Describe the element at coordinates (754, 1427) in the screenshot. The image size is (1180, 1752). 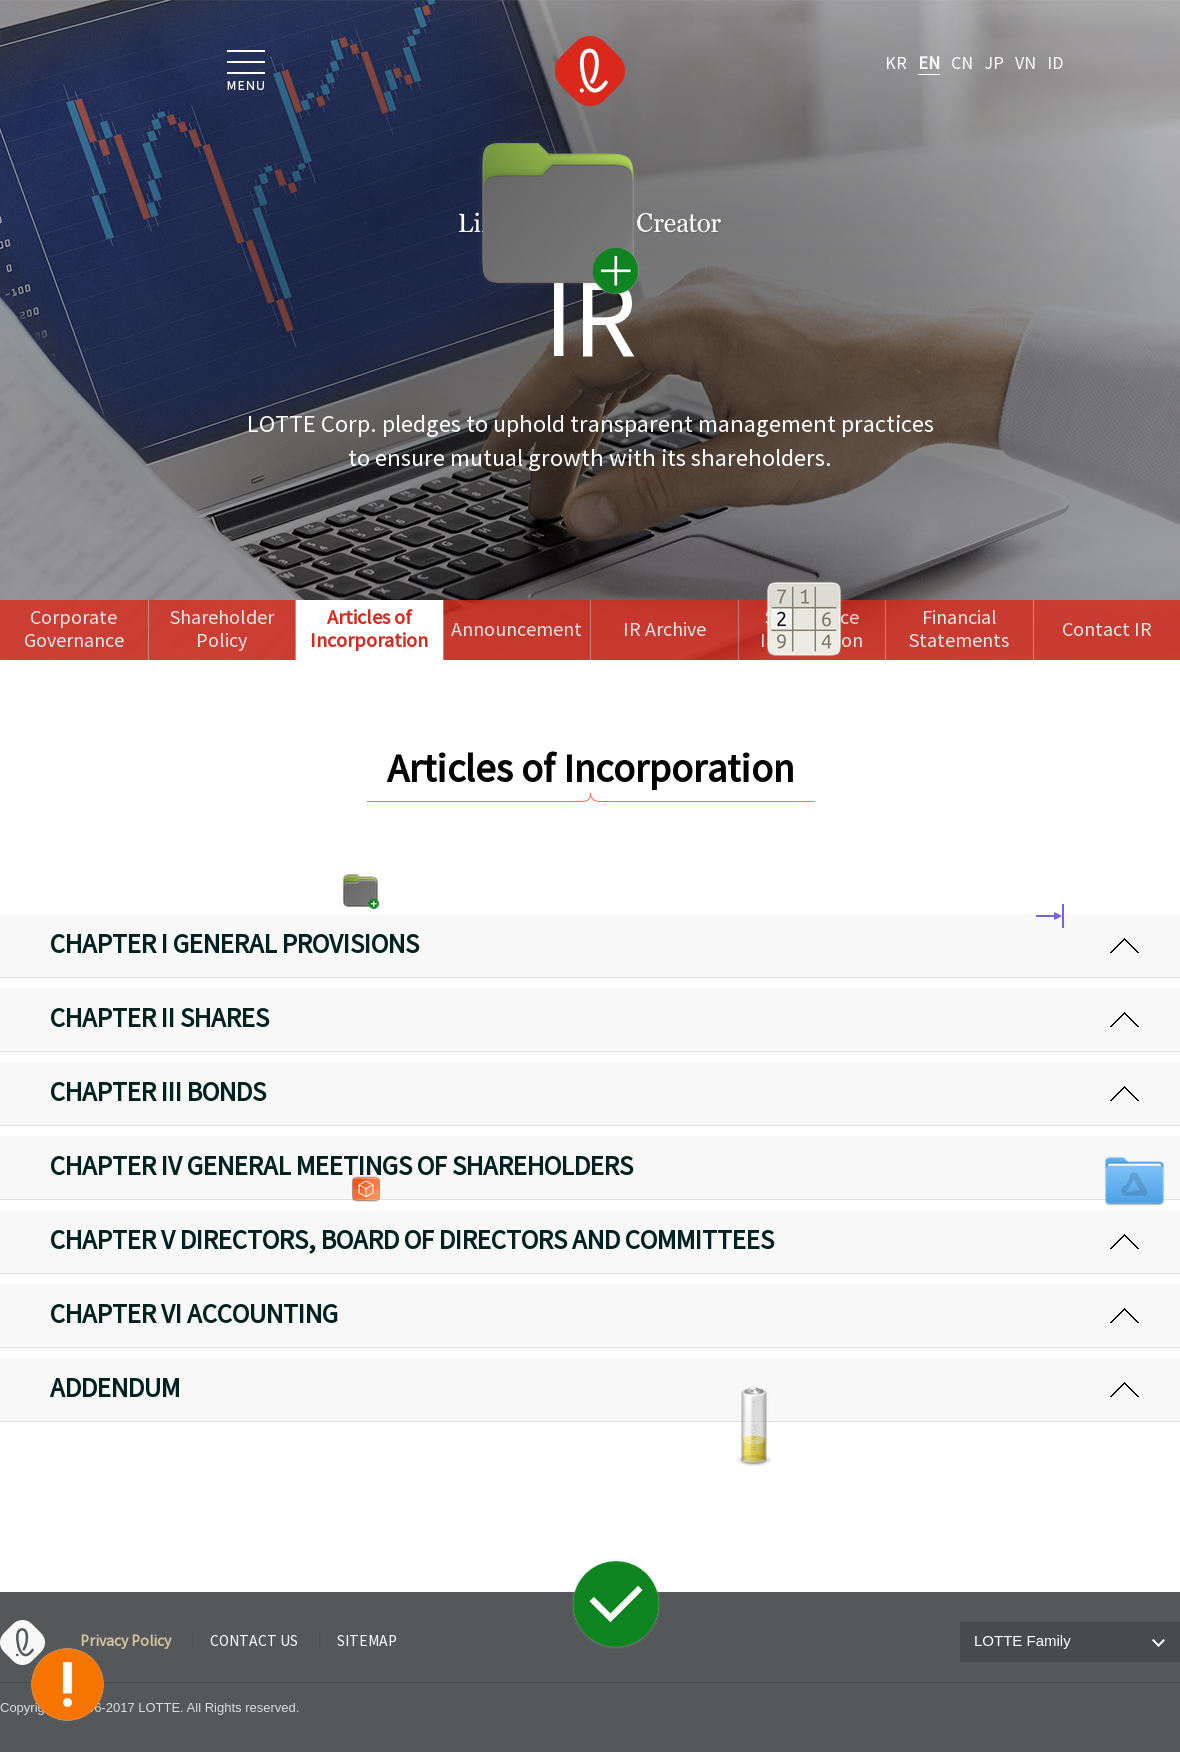
I see `indicates low battery level` at that location.